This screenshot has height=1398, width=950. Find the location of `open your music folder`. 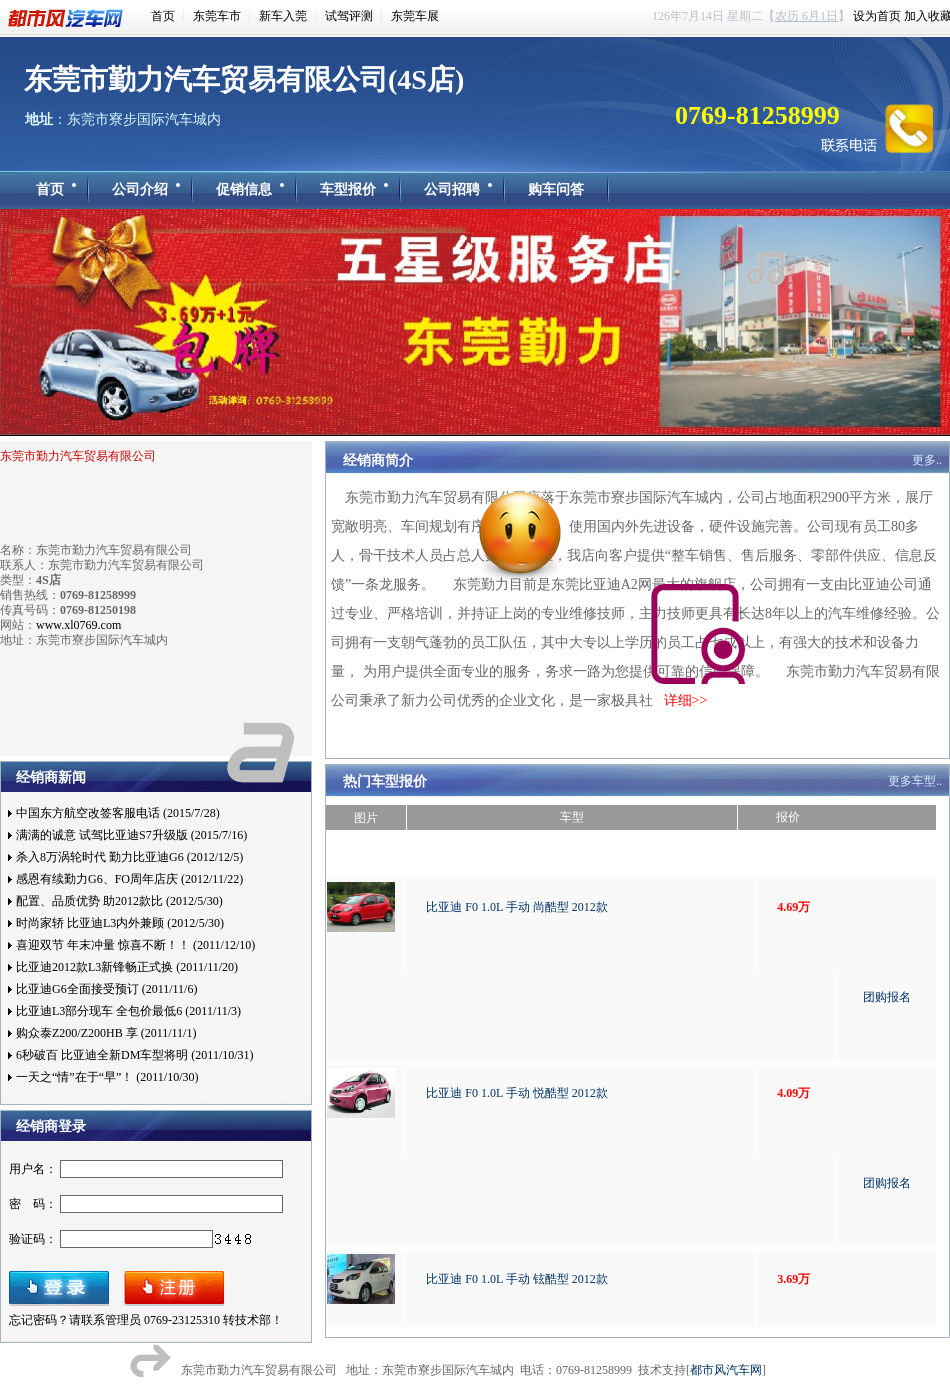

open your music folder is located at coordinates (766, 267).